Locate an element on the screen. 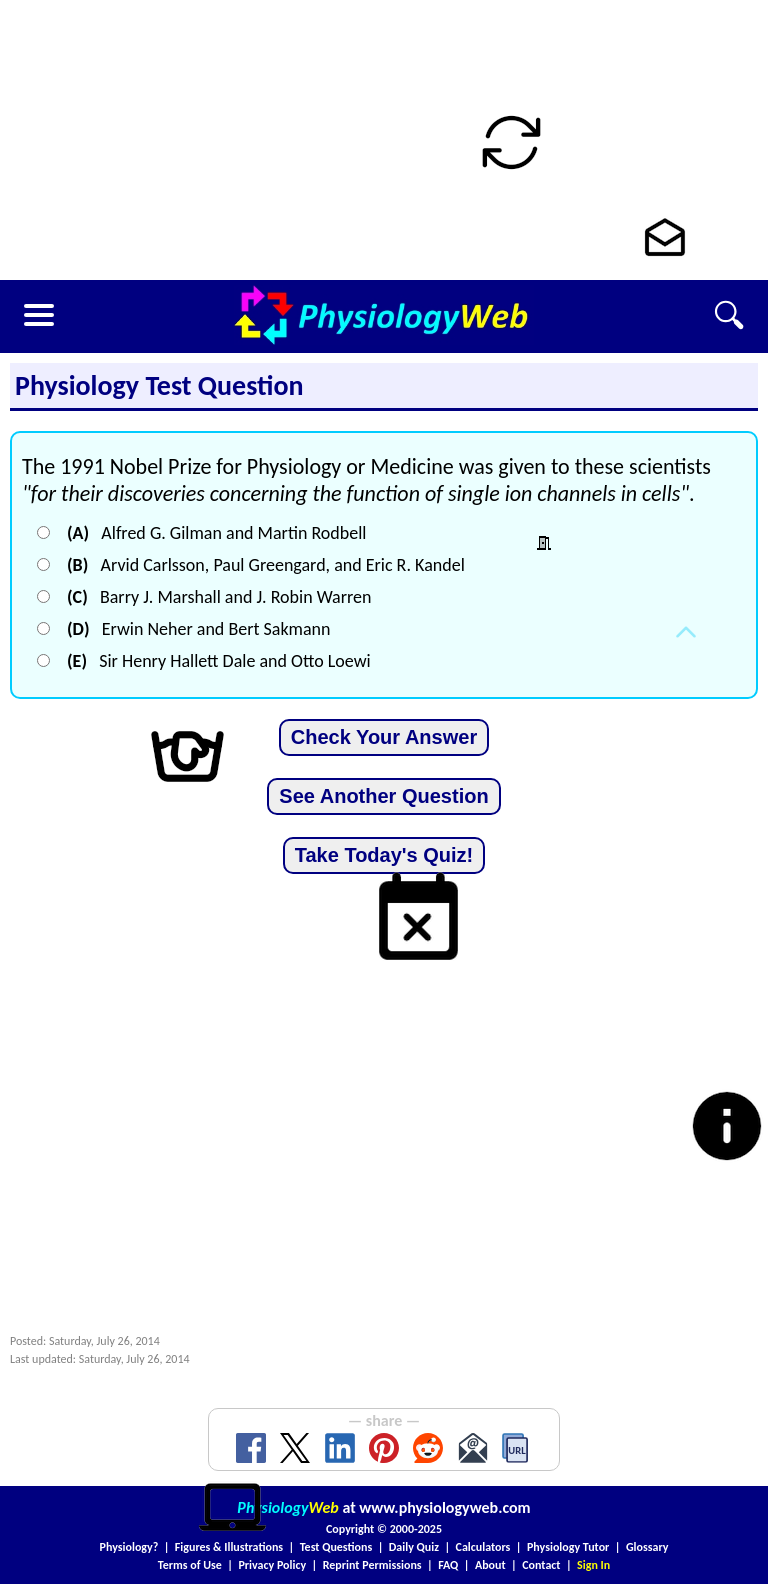 Image resolution: width=768 pixels, height=1584 pixels. refresh or reload content is located at coordinates (511, 142).